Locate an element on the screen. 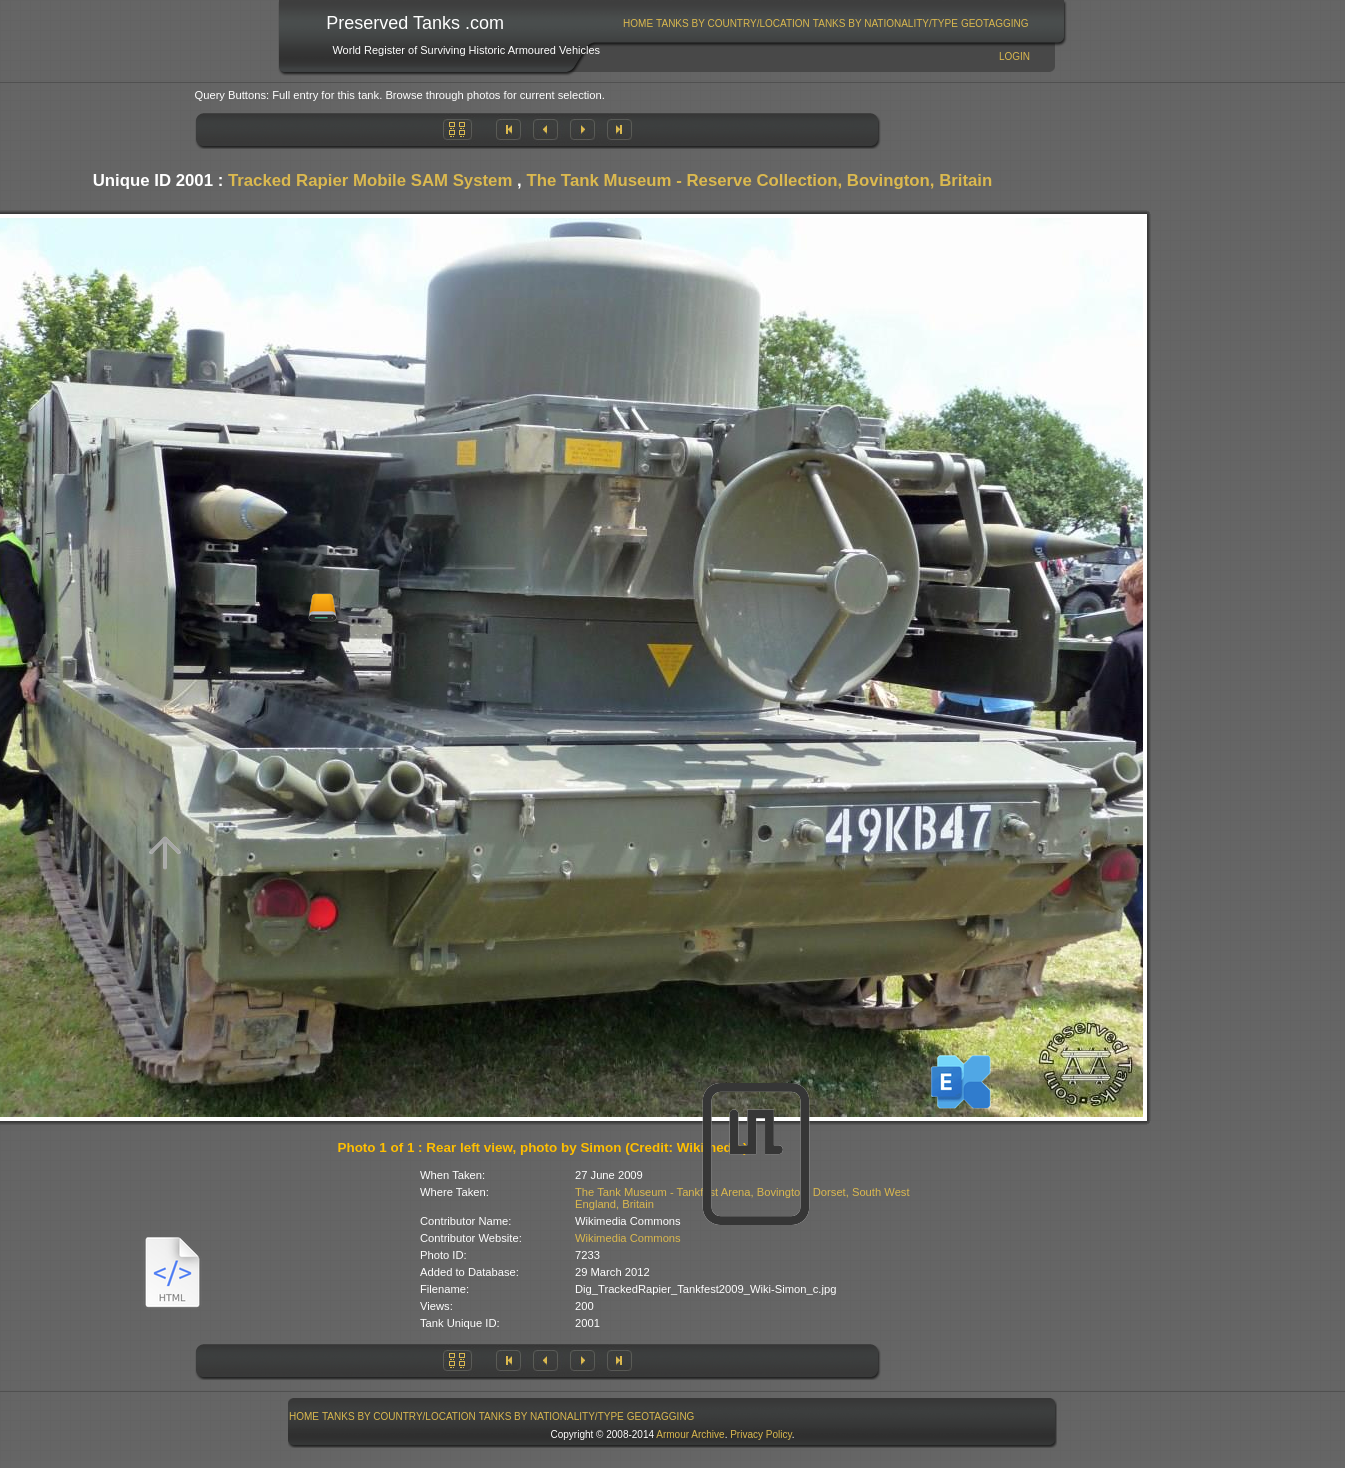 Image resolution: width=1345 pixels, height=1468 pixels. upload or send file is located at coordinates (165, 853).